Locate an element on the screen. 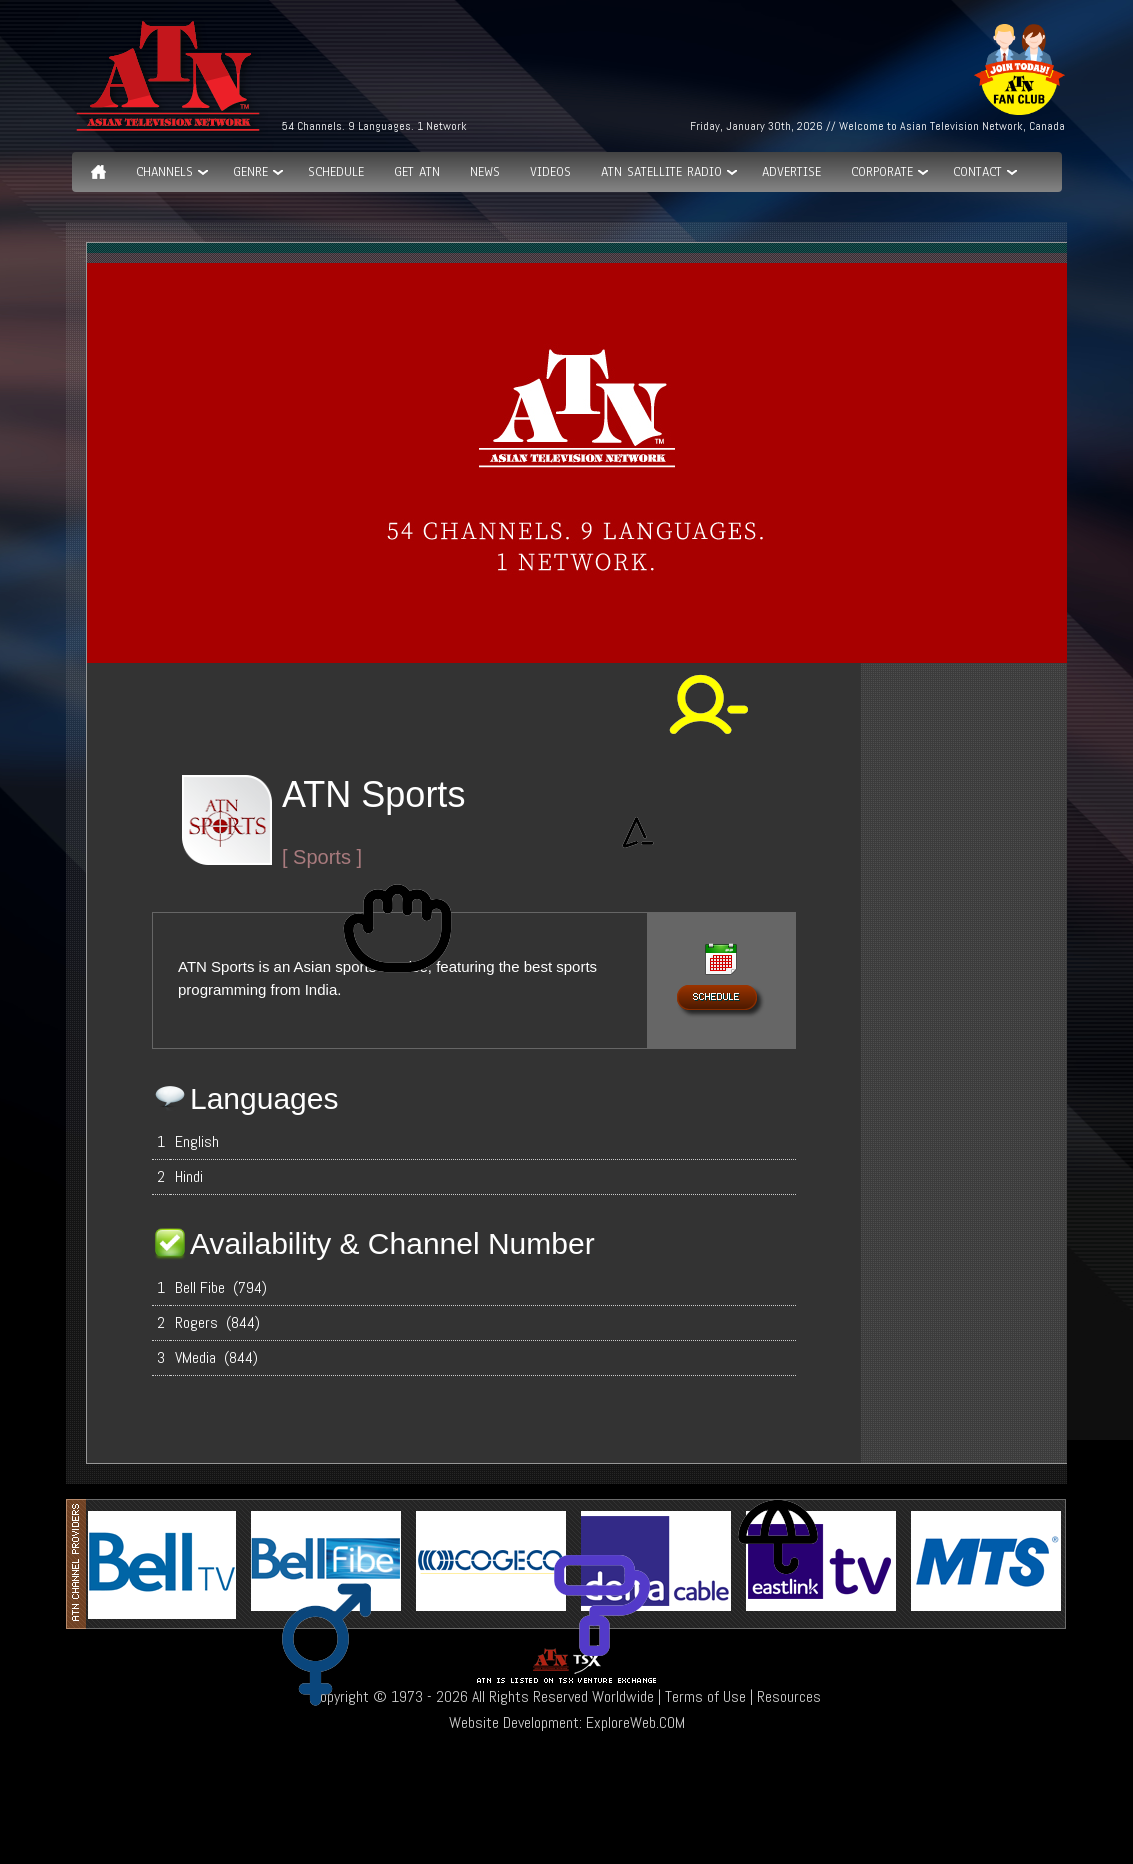  access painting or drawing tools is located at coordinates (594, 1605).